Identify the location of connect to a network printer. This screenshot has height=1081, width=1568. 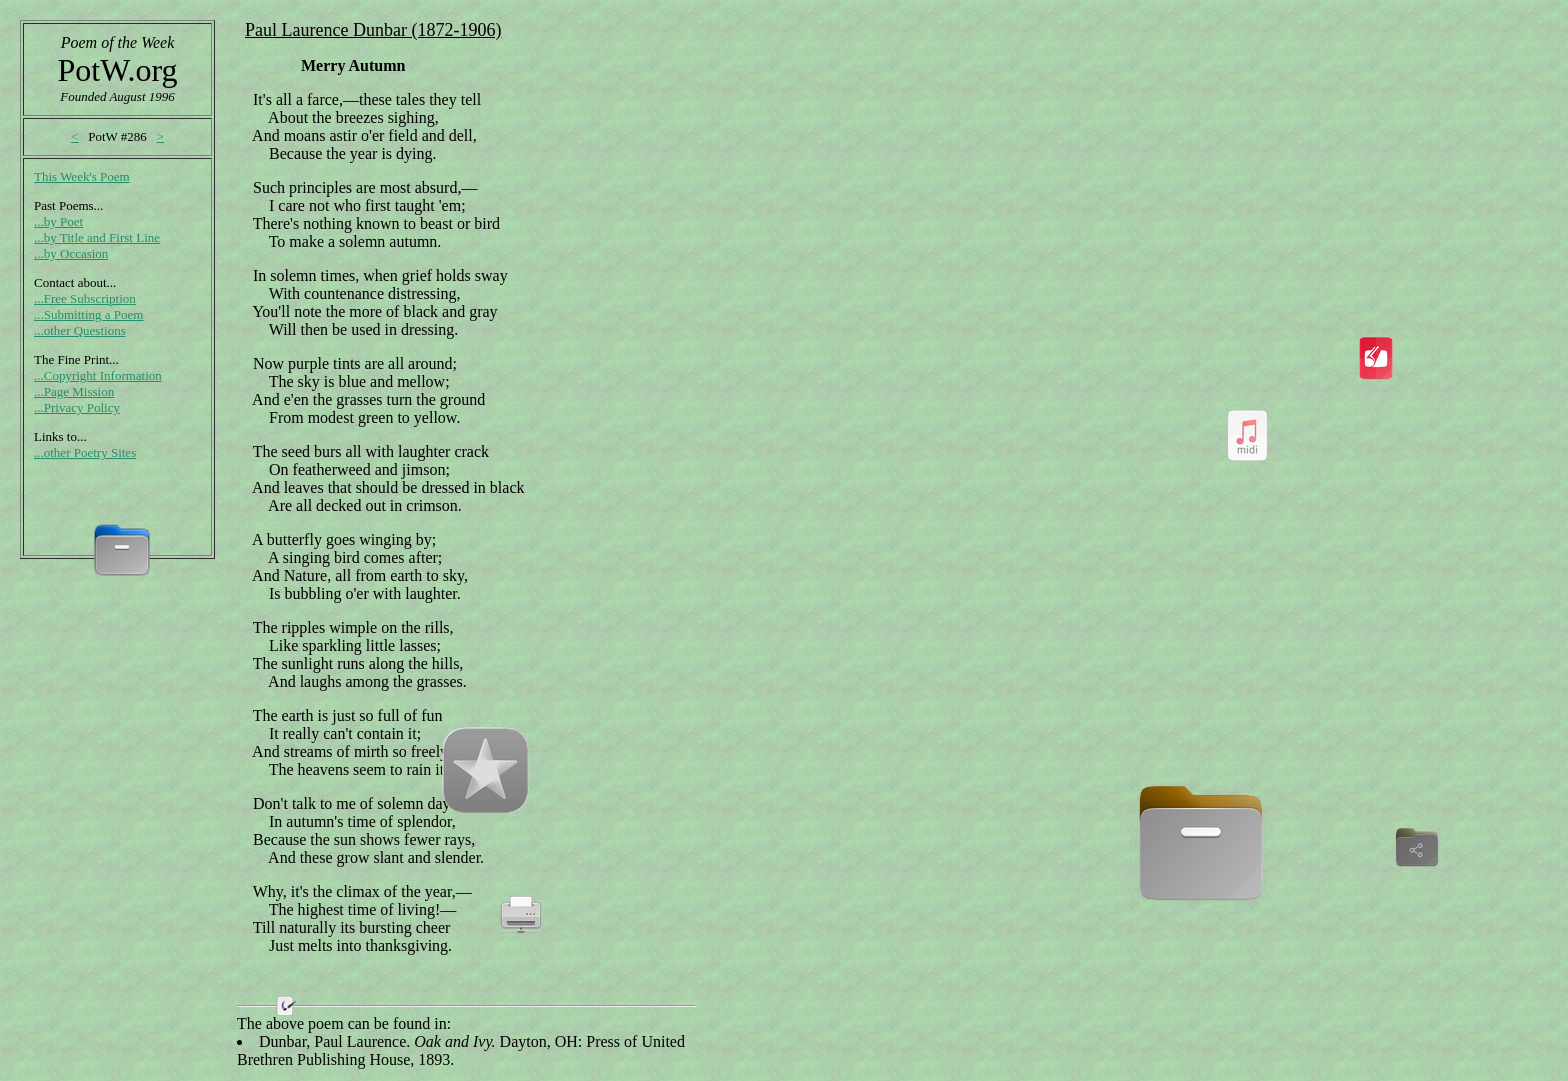
(521, 915).